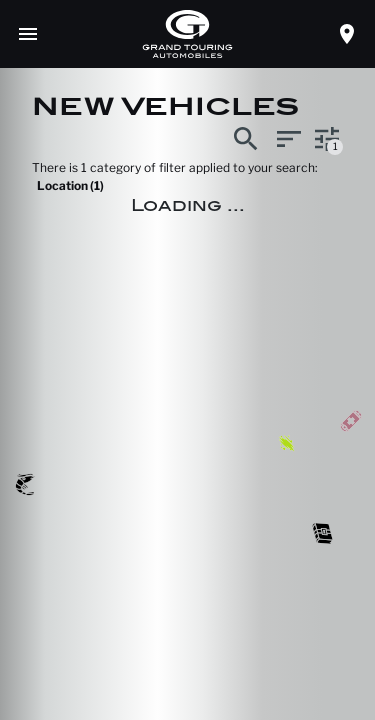 This screenshot has width=375, height=720. I want to click on use a health potion or healing item, so click(351, 421).